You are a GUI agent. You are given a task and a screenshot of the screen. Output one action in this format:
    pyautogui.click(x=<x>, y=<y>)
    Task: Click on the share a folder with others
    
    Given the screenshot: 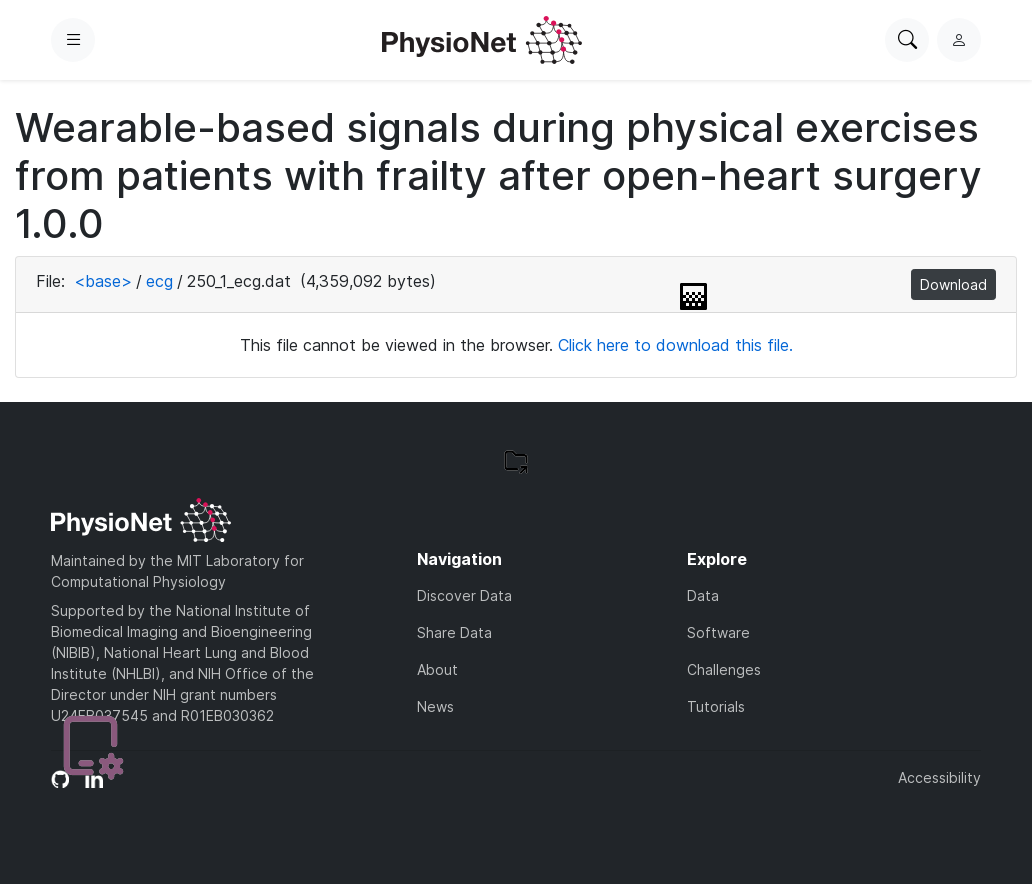 What is the action you would take?
    pyautogui.click(x=516, y=461)
    